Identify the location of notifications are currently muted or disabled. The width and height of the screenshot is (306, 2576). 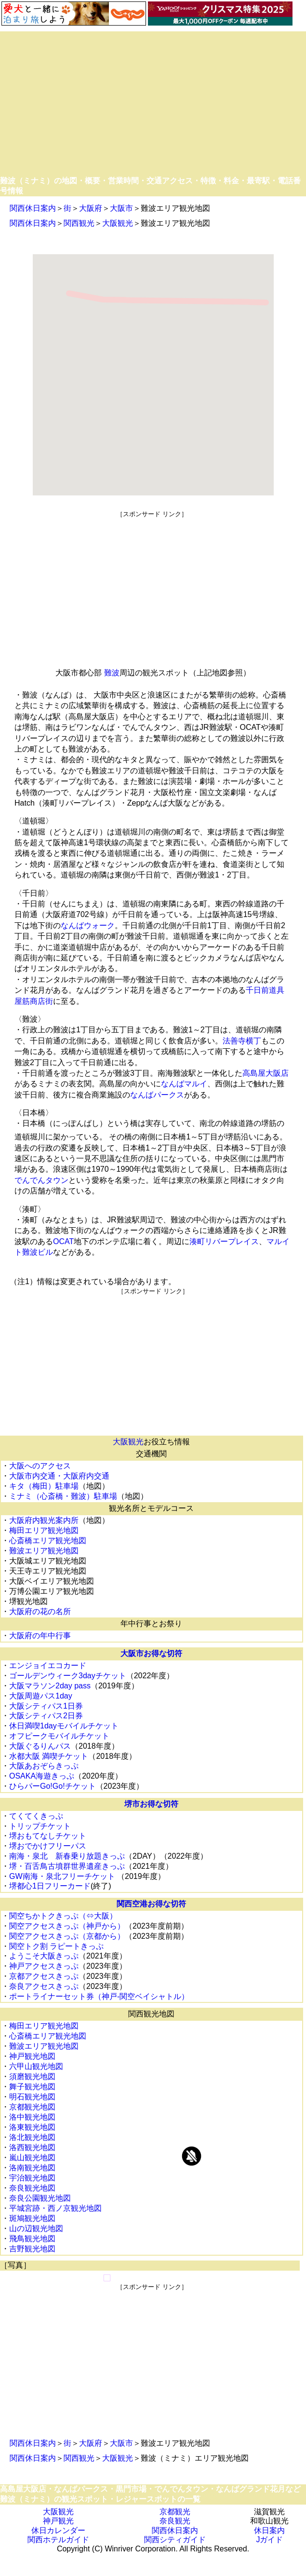
(191, 2156).